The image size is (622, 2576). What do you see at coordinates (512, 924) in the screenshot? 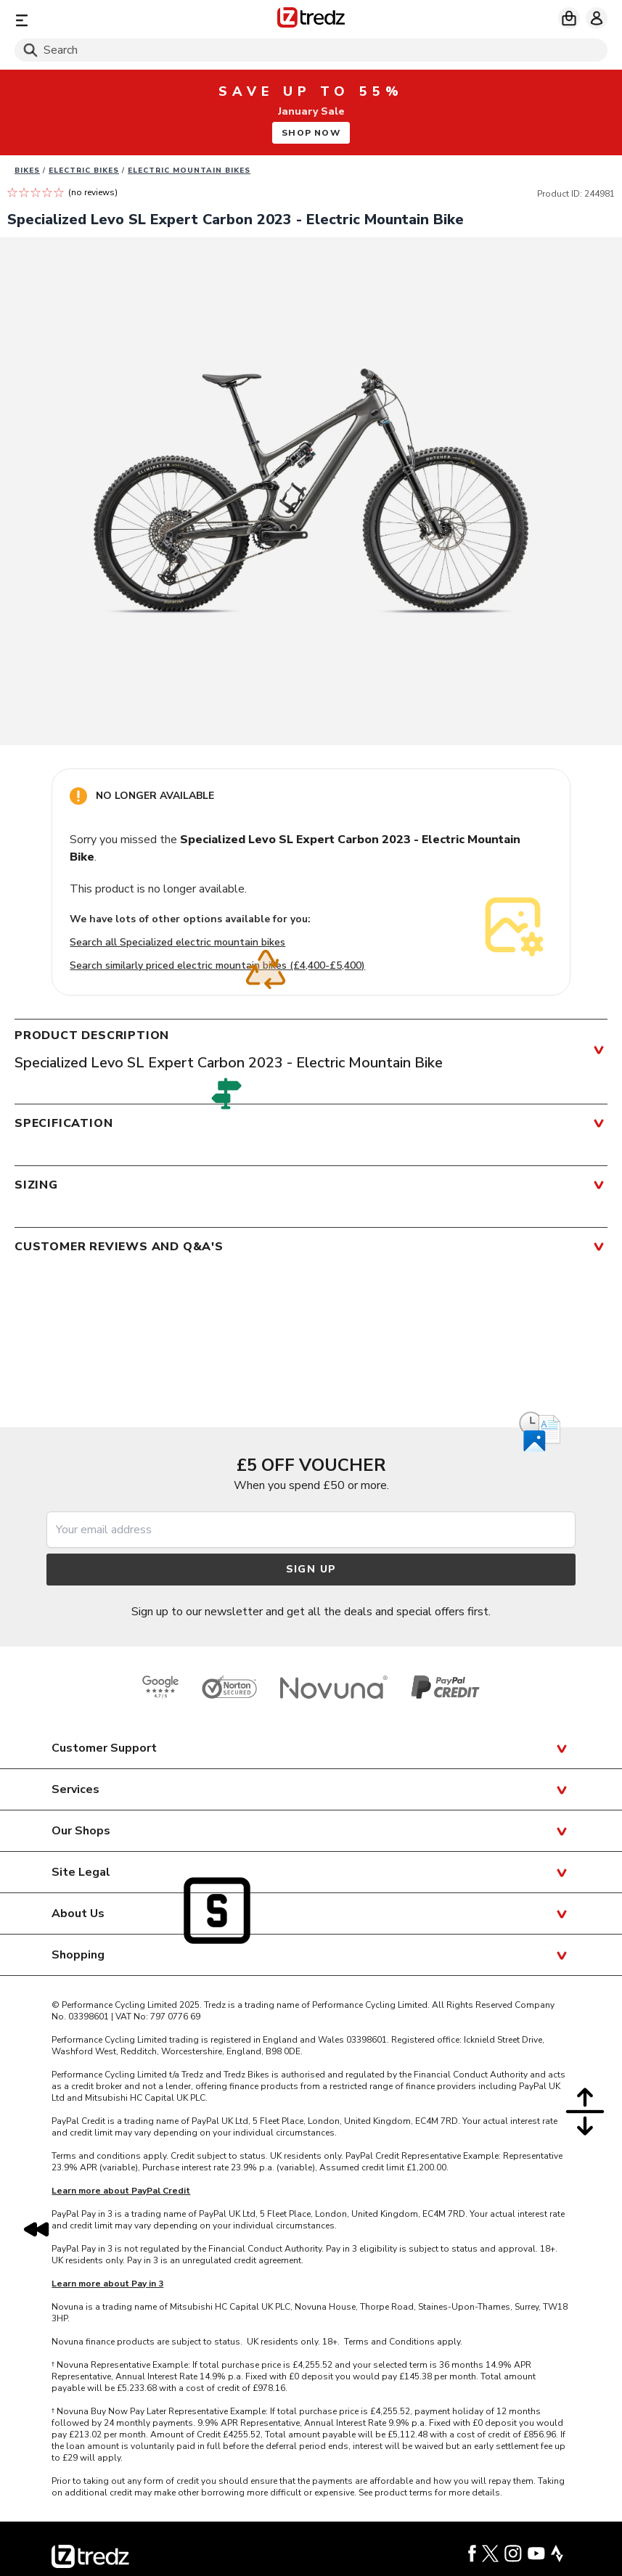
I see `access image or photo settings` at bounding box center [512, 924].